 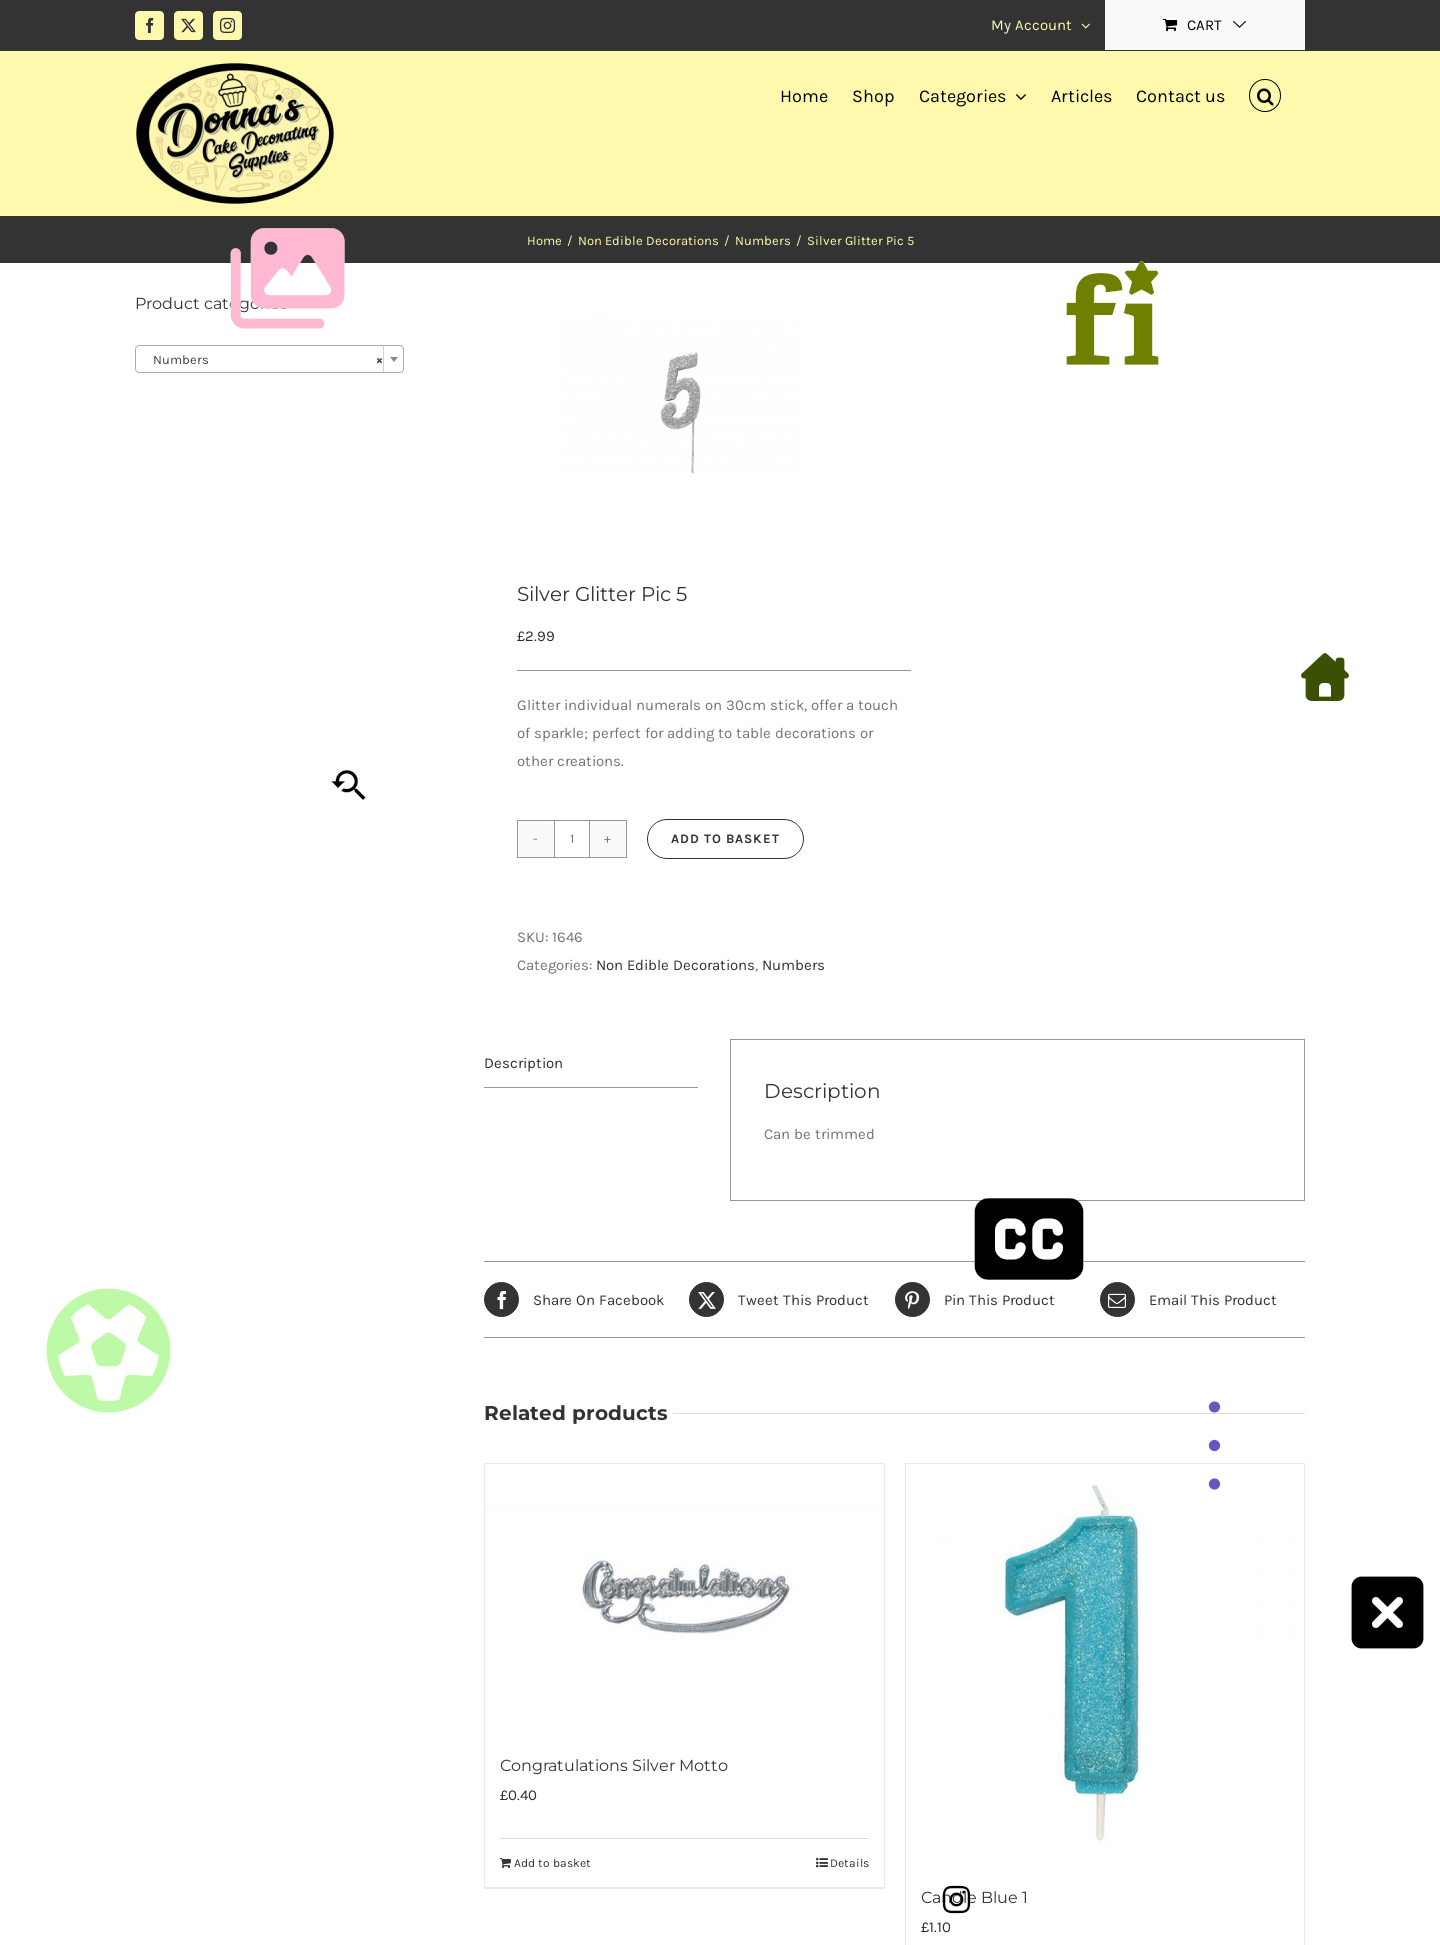 I want to click on fonticons brand logo, so click(x=1112, y=310).